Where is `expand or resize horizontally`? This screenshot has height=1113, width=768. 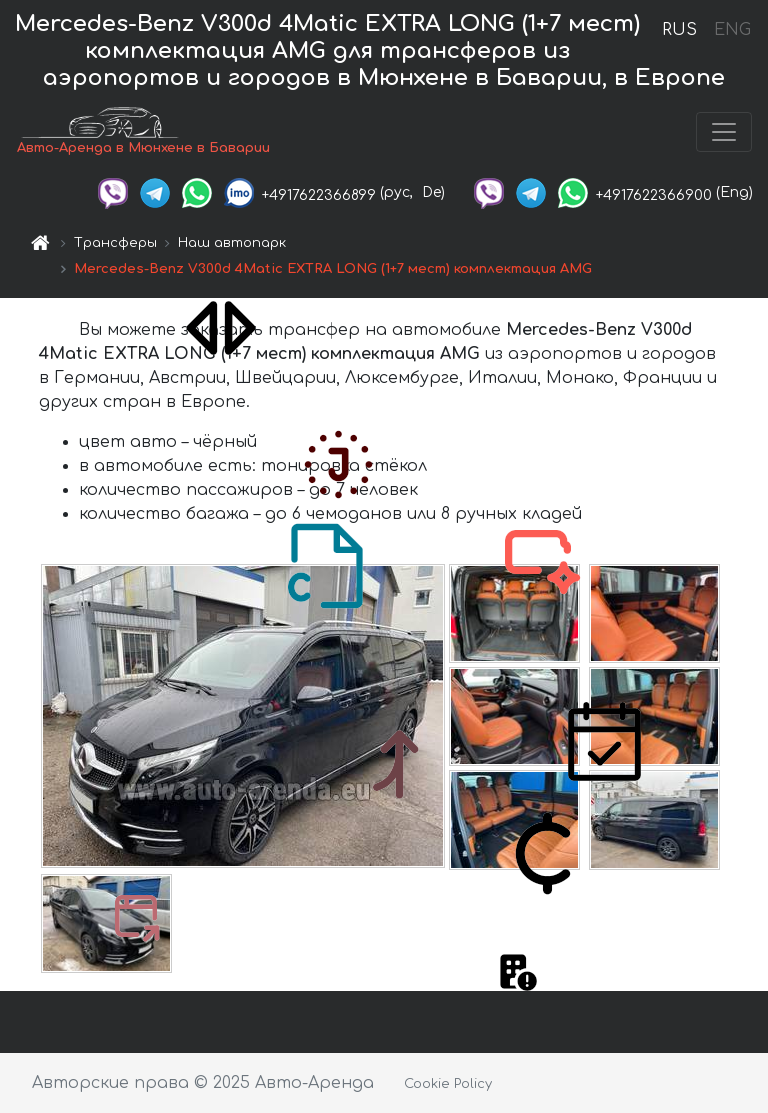
expand or resize horizontally is located at coordinates (221, 328).